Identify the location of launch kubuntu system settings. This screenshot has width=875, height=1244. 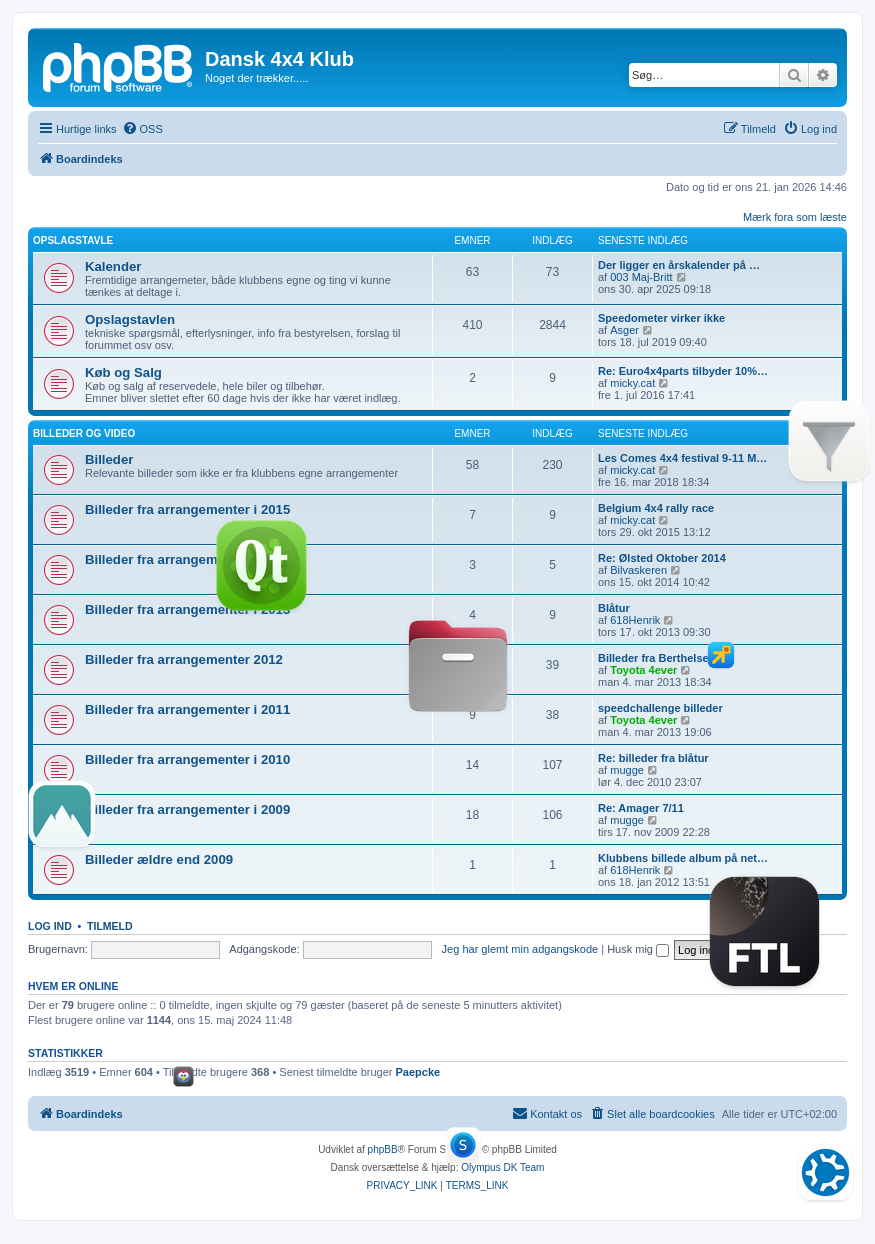
(825, 1172).